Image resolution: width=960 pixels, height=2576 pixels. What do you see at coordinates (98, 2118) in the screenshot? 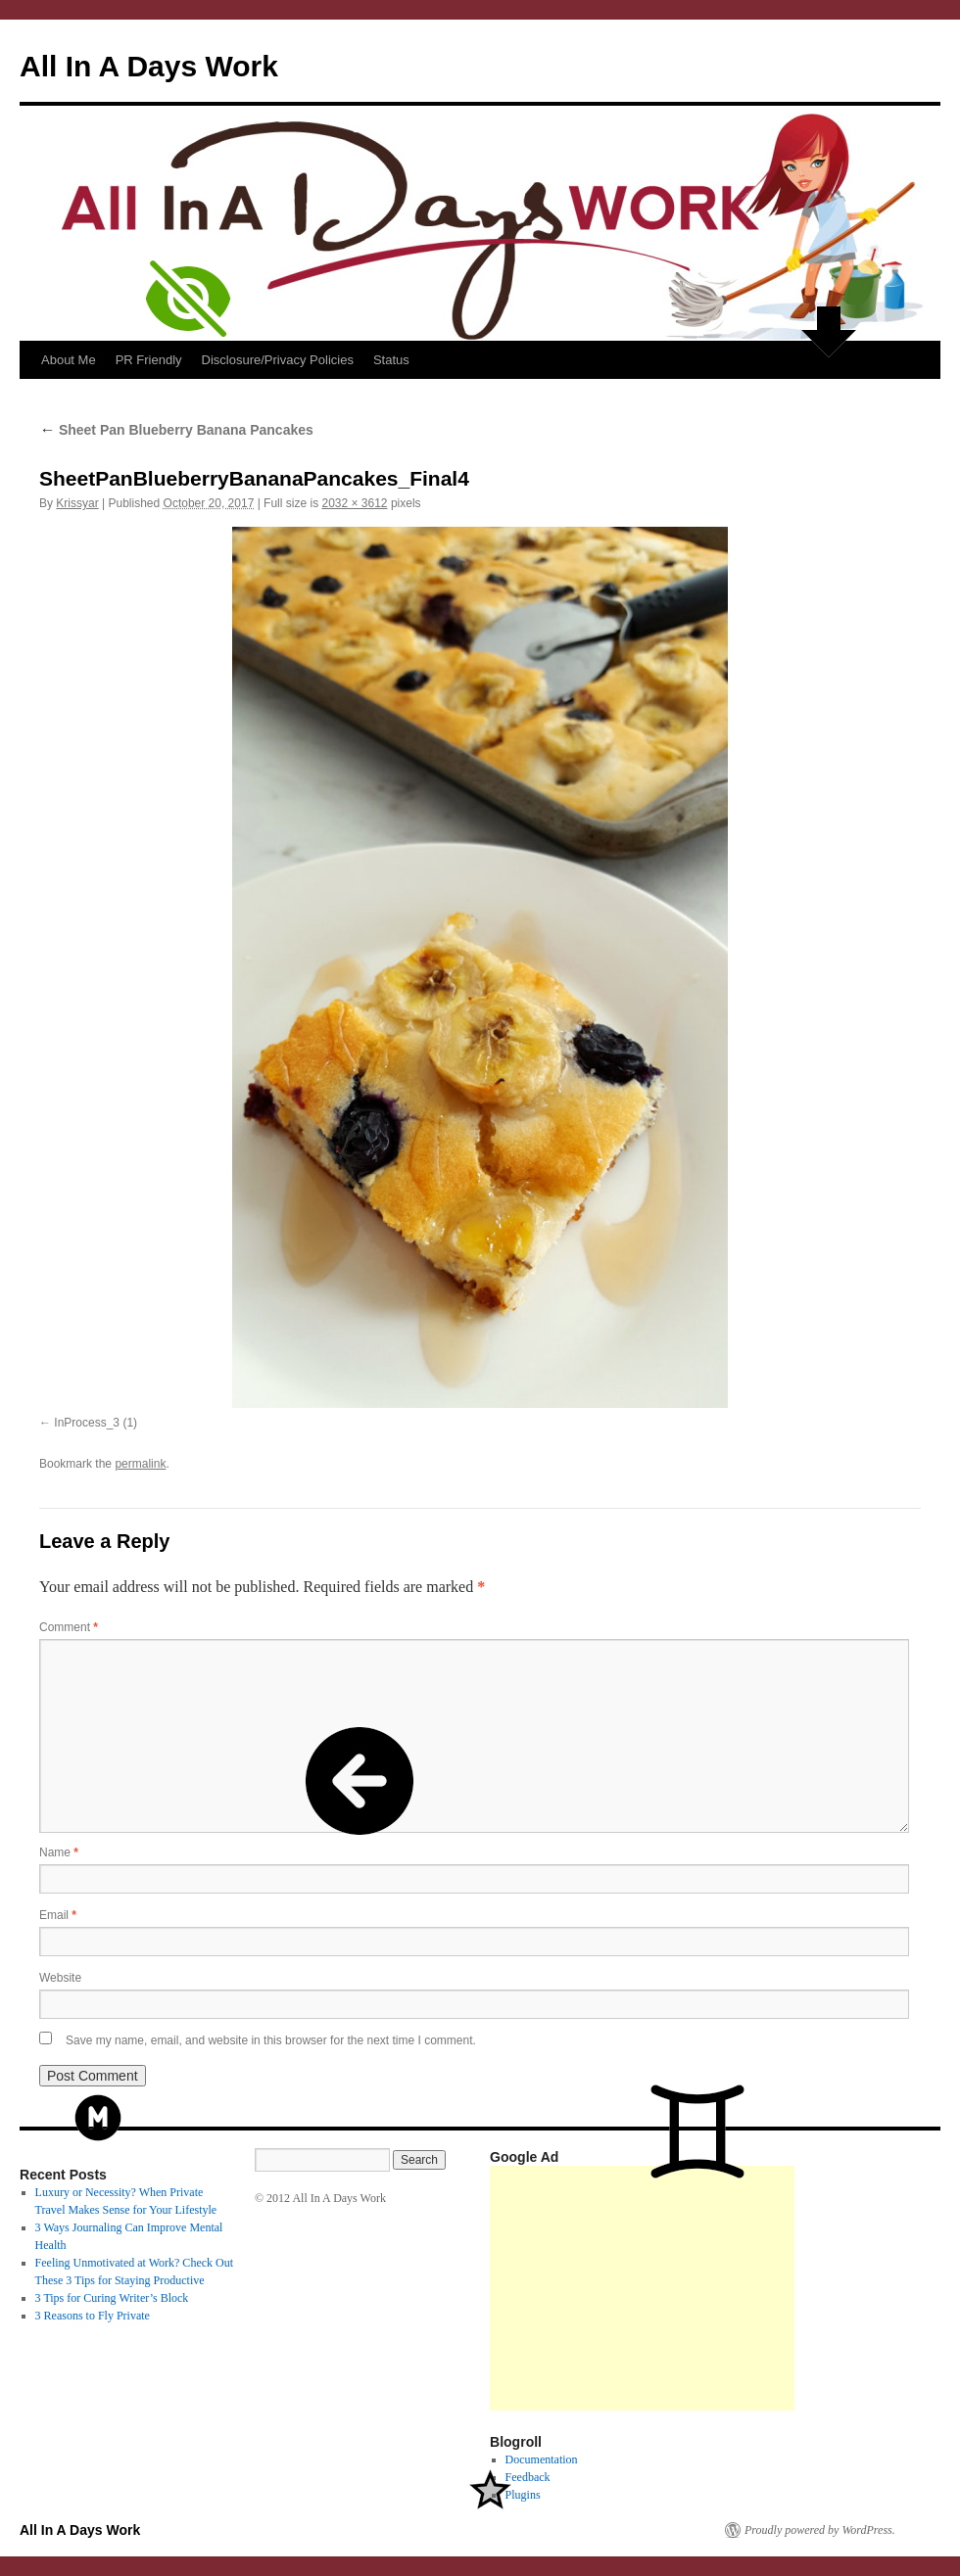
I see `metro or subway transit indicator` at bounding box center [98, 2118].